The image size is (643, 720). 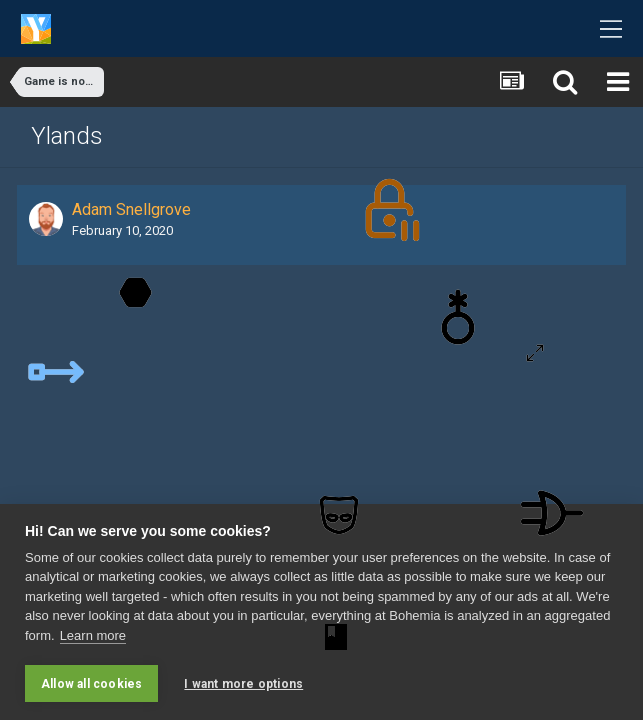 What do you see at coordinates (336, 637) in the screenshot?
I see `open your library or reading list` at bounding box center [336, 637].